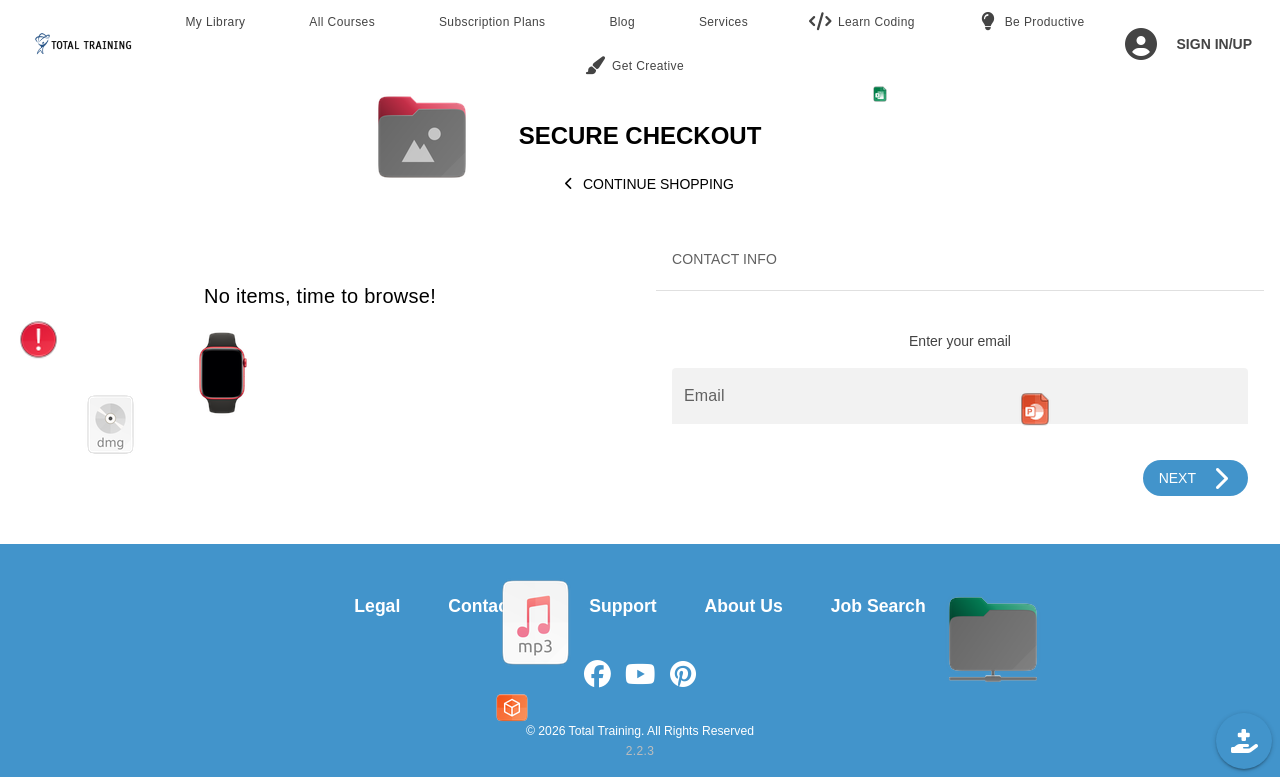 This screenshot has height=777, width=1280. I want to click on apple disk image file (.dmg), so click(110, 424).